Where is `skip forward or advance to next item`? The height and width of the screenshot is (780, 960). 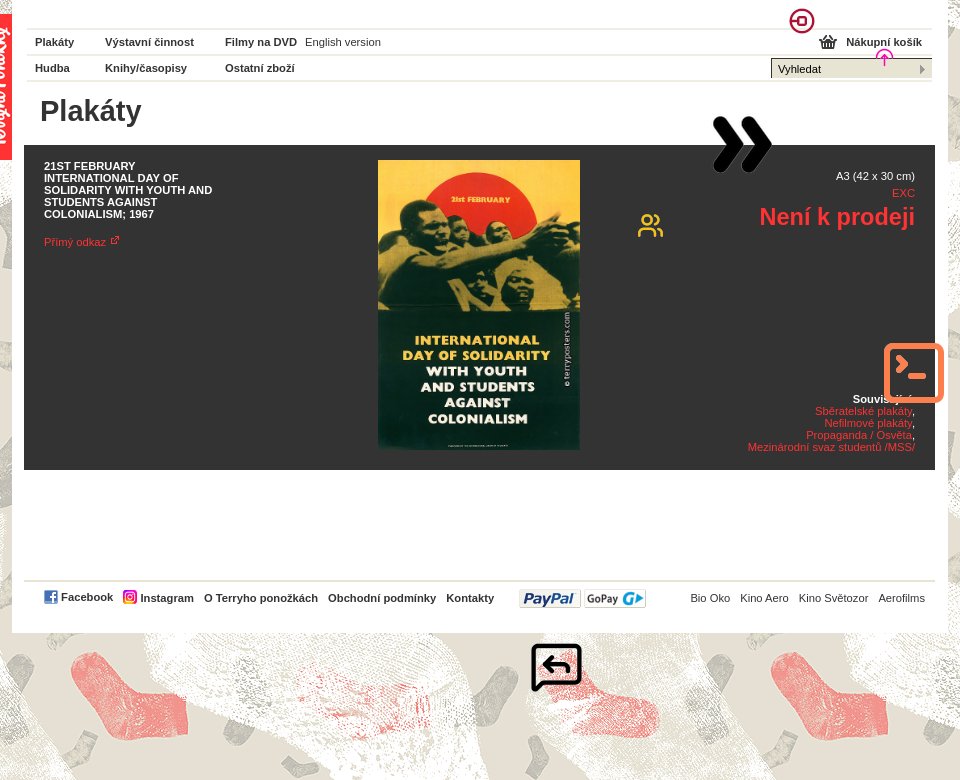
skip forward or advance to next item is located at coordinates (738, 144).